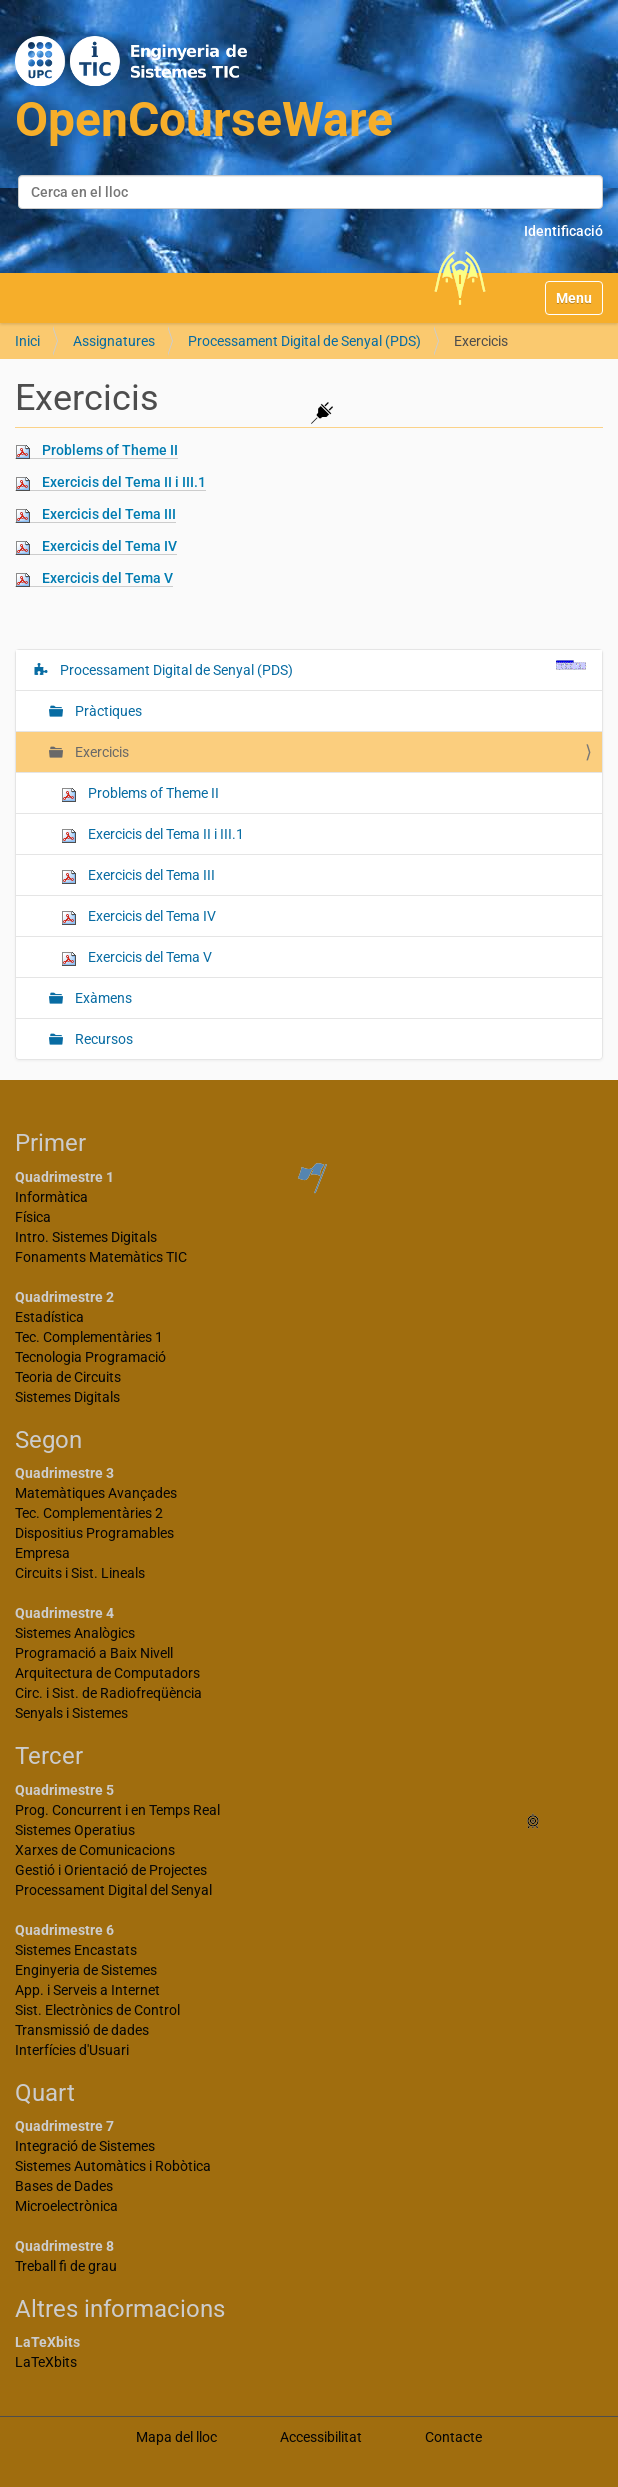 The height and width of the screenshot is (2487, 618). I want to click on connect to a power source, so click(322, 413).